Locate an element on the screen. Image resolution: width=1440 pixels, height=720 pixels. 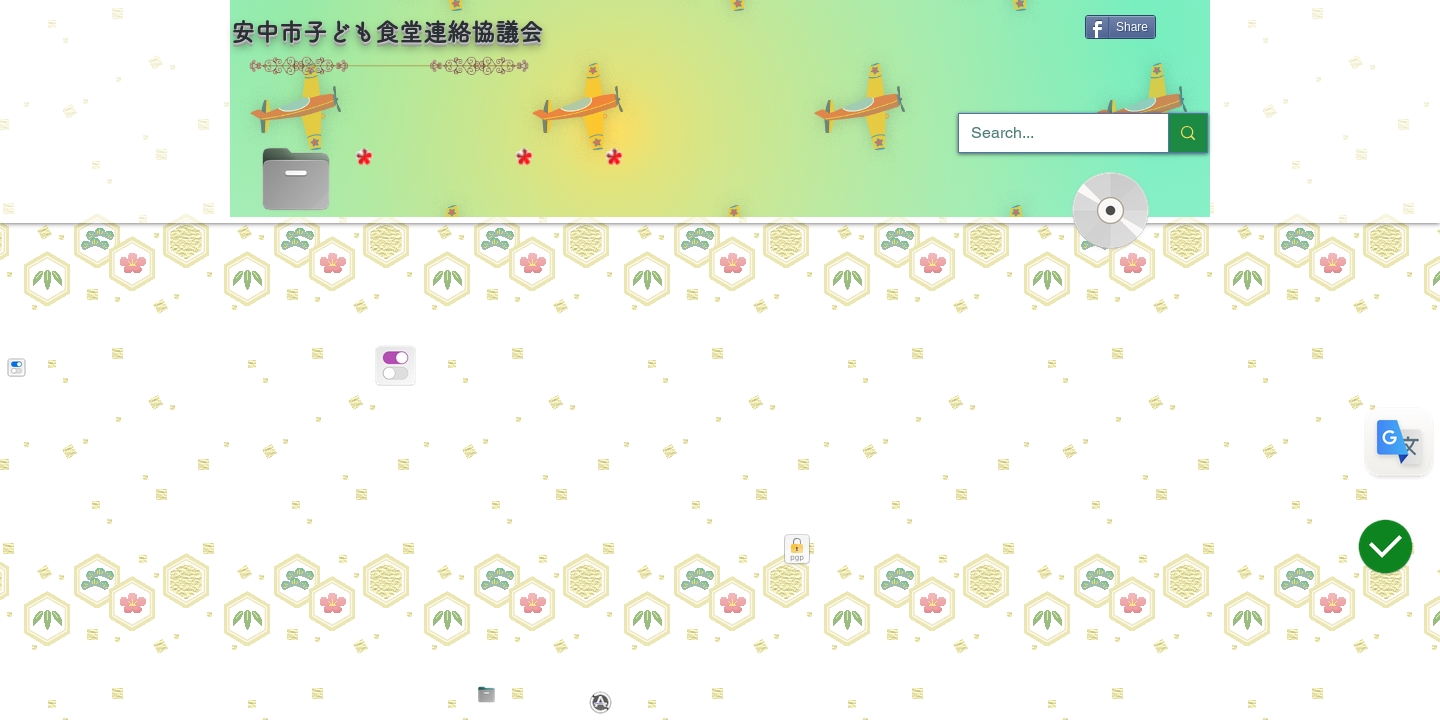
a pgp-encrypted file is located at coordinates (797, 549).